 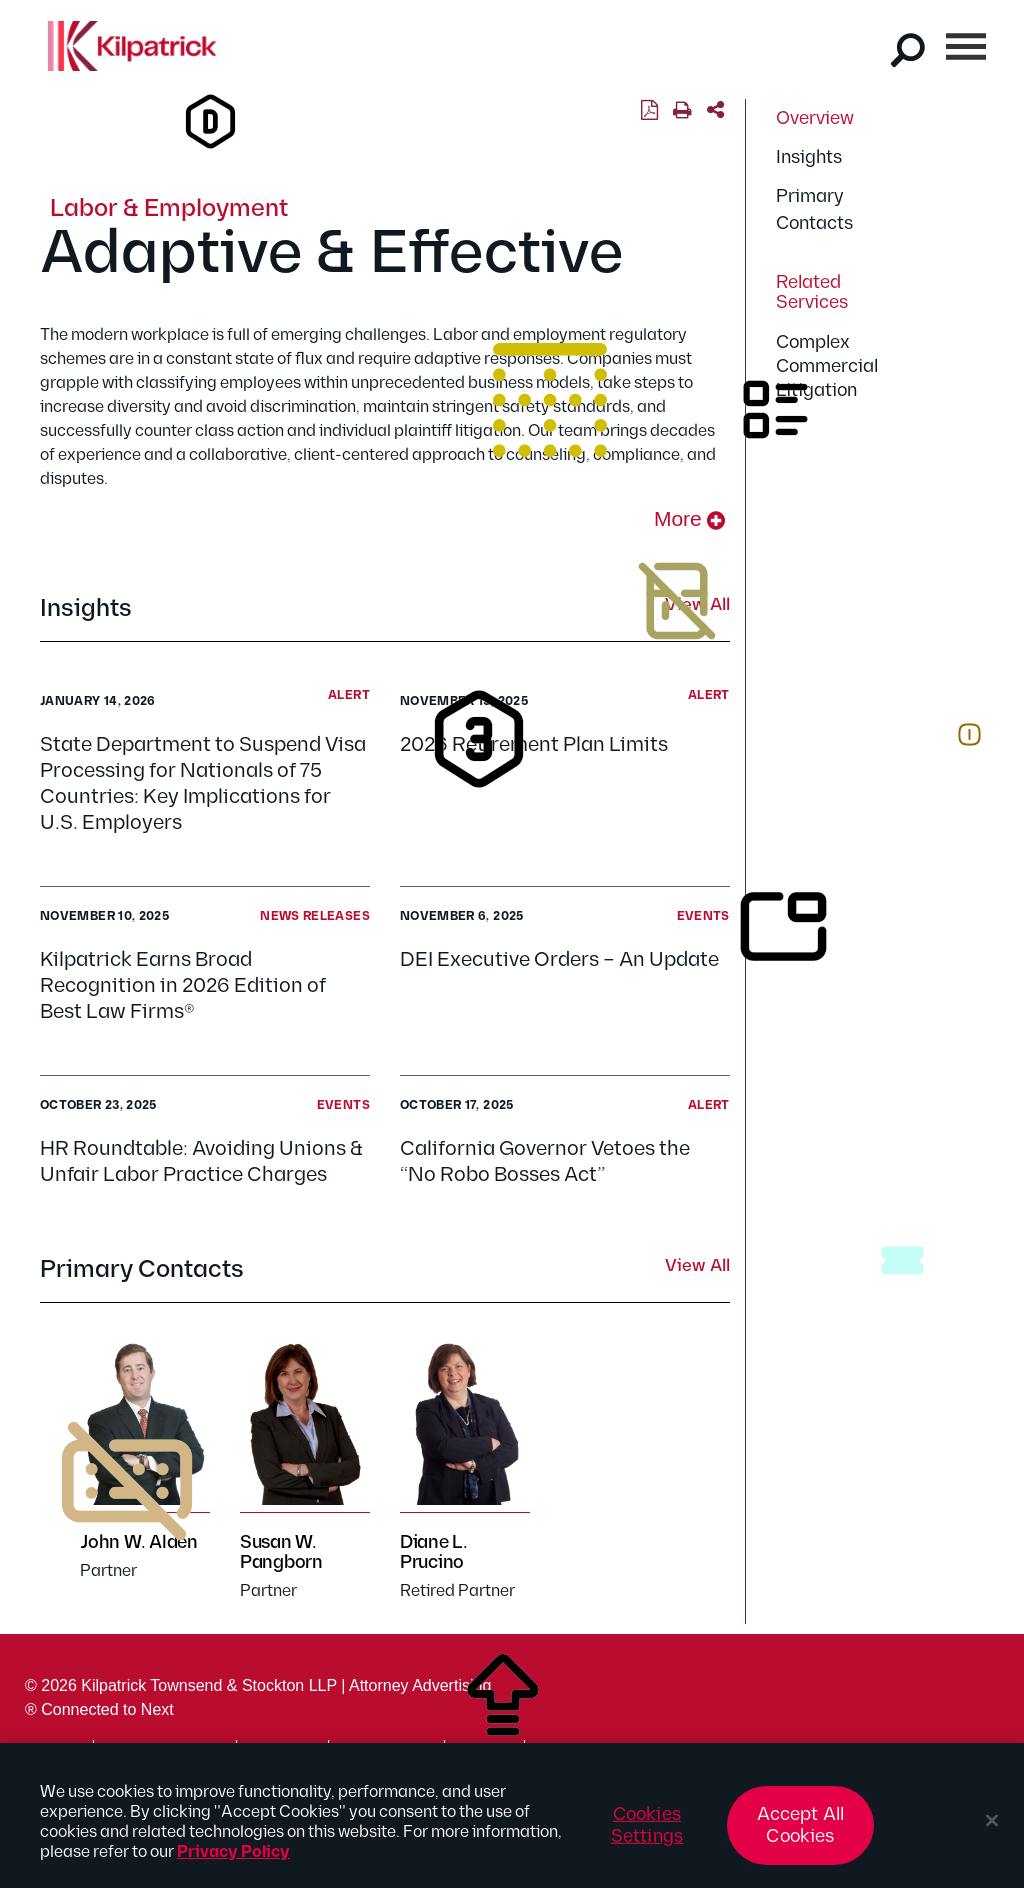 What do you see at coordinates (677, 601) in the screenshot?
I see `refrigerator or cooling feature disabled` at bounding box center [677, 601].